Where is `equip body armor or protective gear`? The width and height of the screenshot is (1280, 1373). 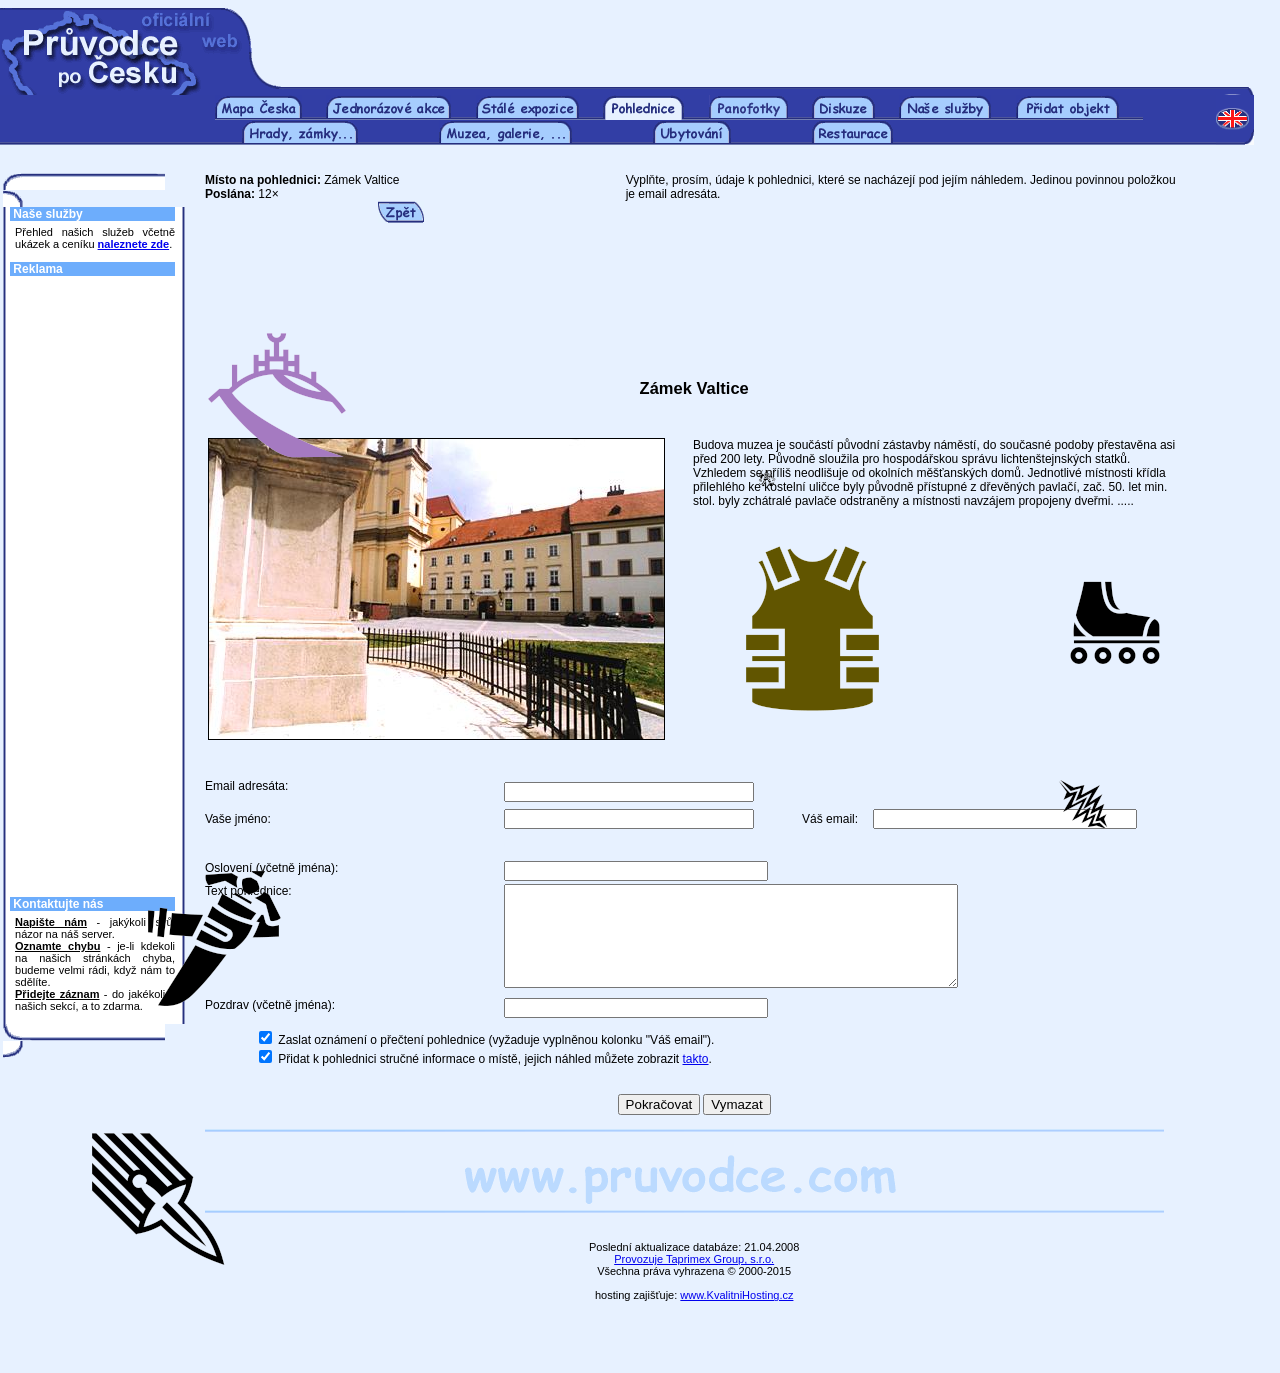
equip body armor or protective gear is located at coordinates (812, 628).